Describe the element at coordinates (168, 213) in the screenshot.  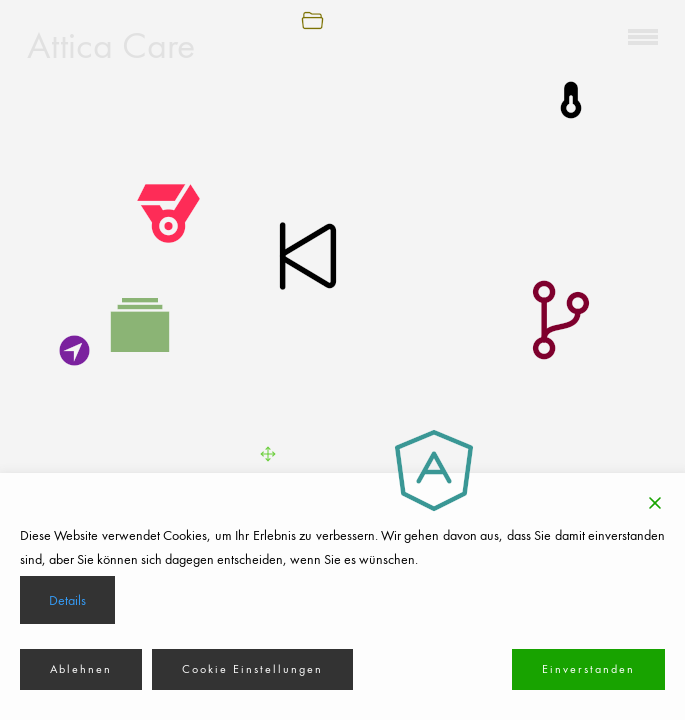
I see `view achievements or awards` at that location.